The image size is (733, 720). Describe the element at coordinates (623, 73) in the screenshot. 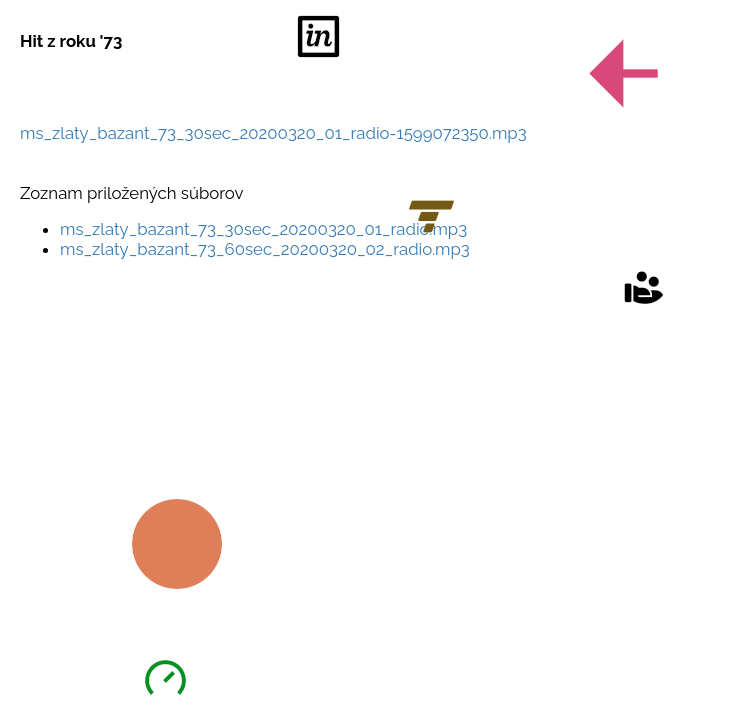

I see `go back to the previous screen` at that location.